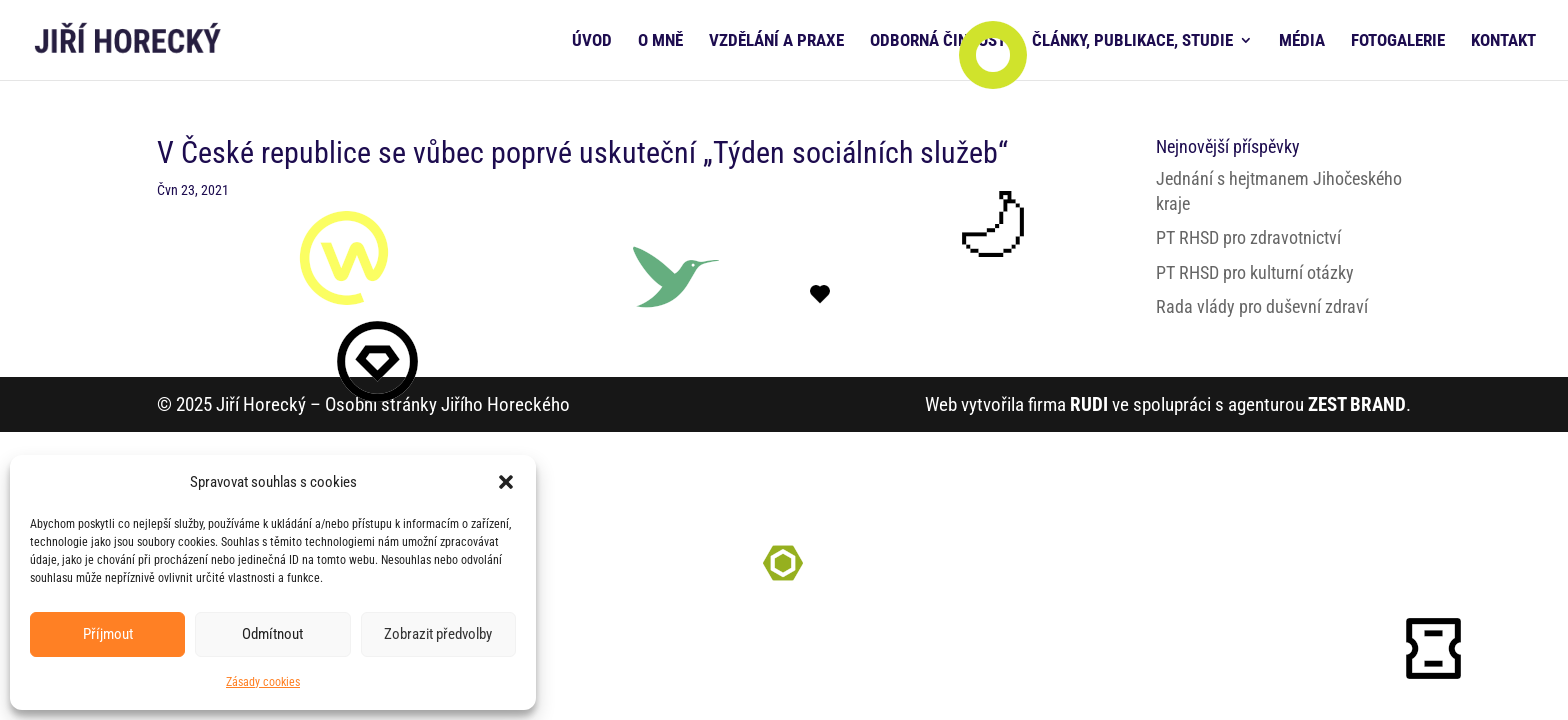 The image size is (1568, 720). What do you see at coordinates (820, 294) in the screenshot?
I see `add to favorites` at bounding box center [820, 294].